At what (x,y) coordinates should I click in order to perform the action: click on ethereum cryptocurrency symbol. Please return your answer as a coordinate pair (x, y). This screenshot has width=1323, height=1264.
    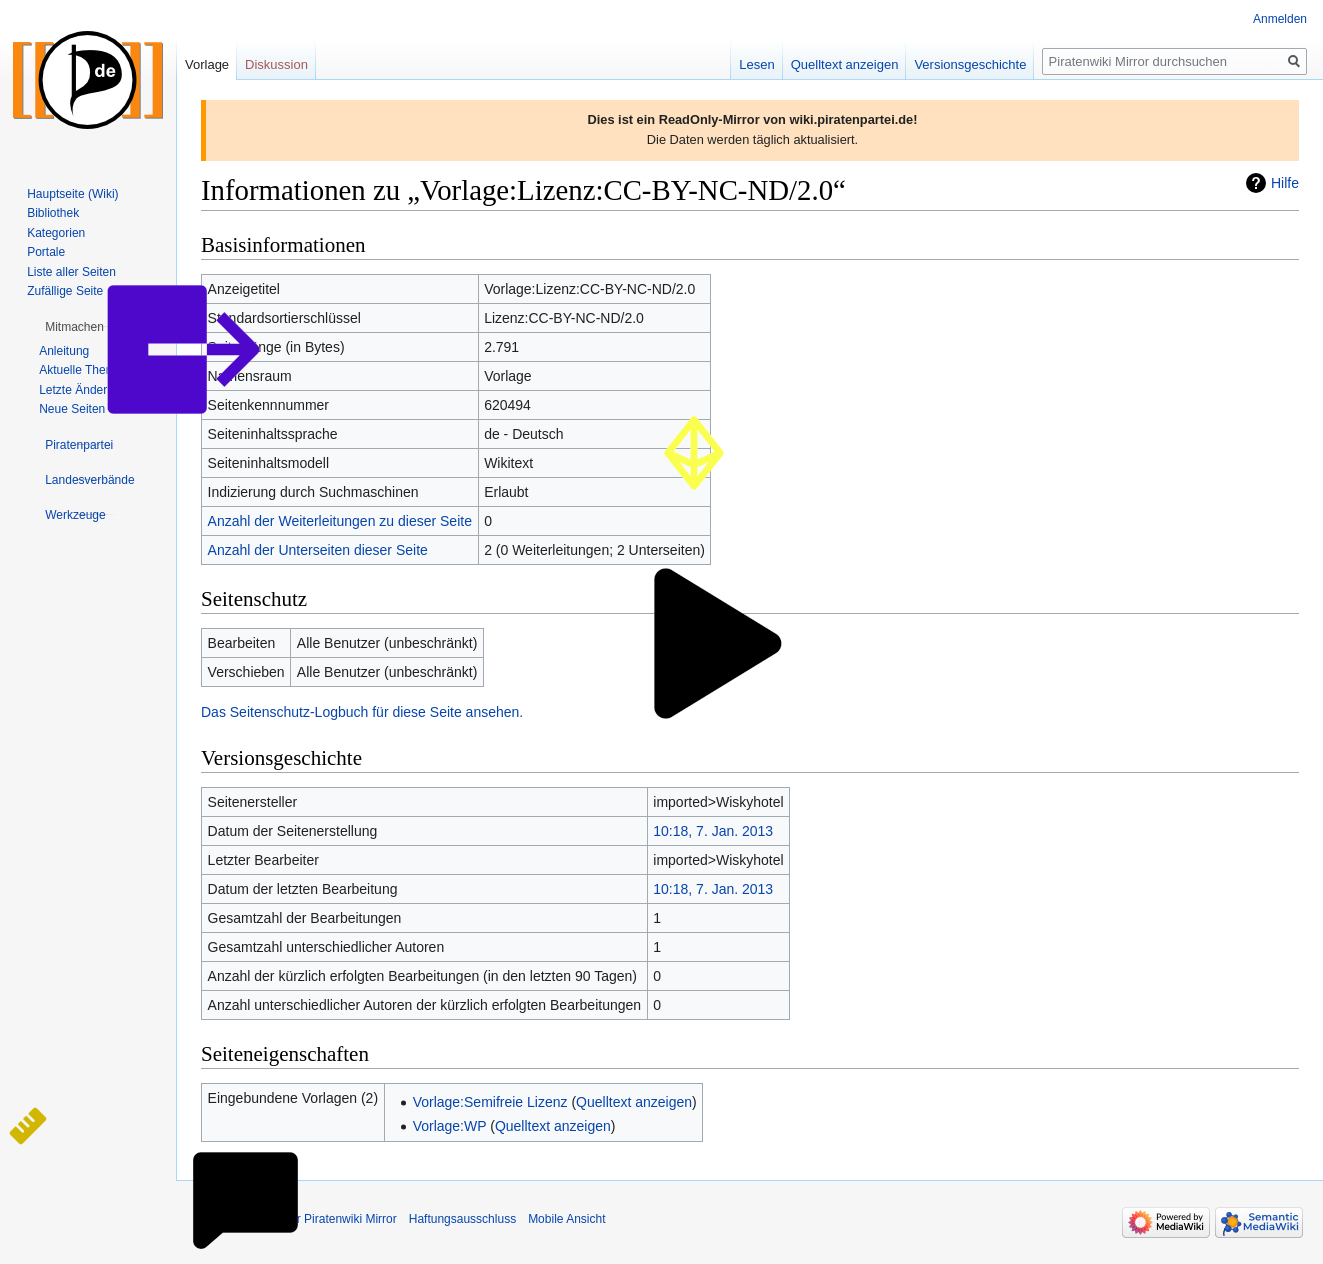
    Looking at the image, I should click on (694, 453).